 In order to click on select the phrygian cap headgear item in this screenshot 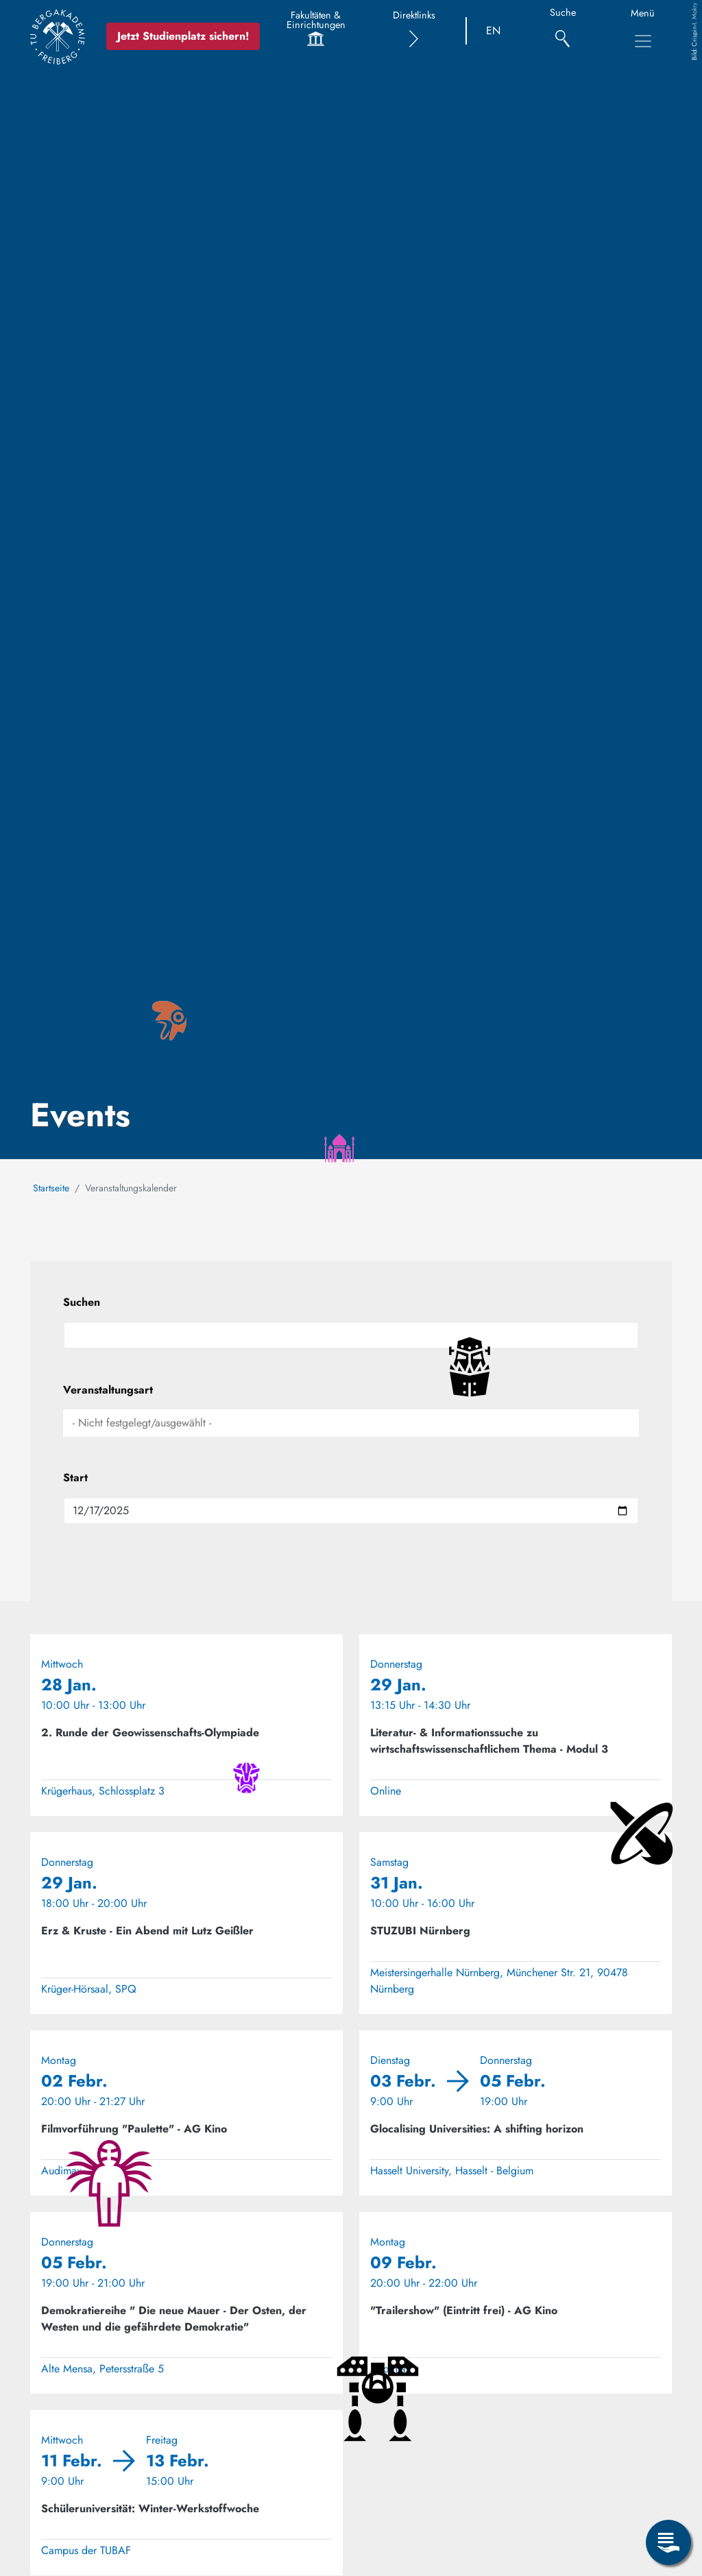, I will do `click(169, 1021)`.